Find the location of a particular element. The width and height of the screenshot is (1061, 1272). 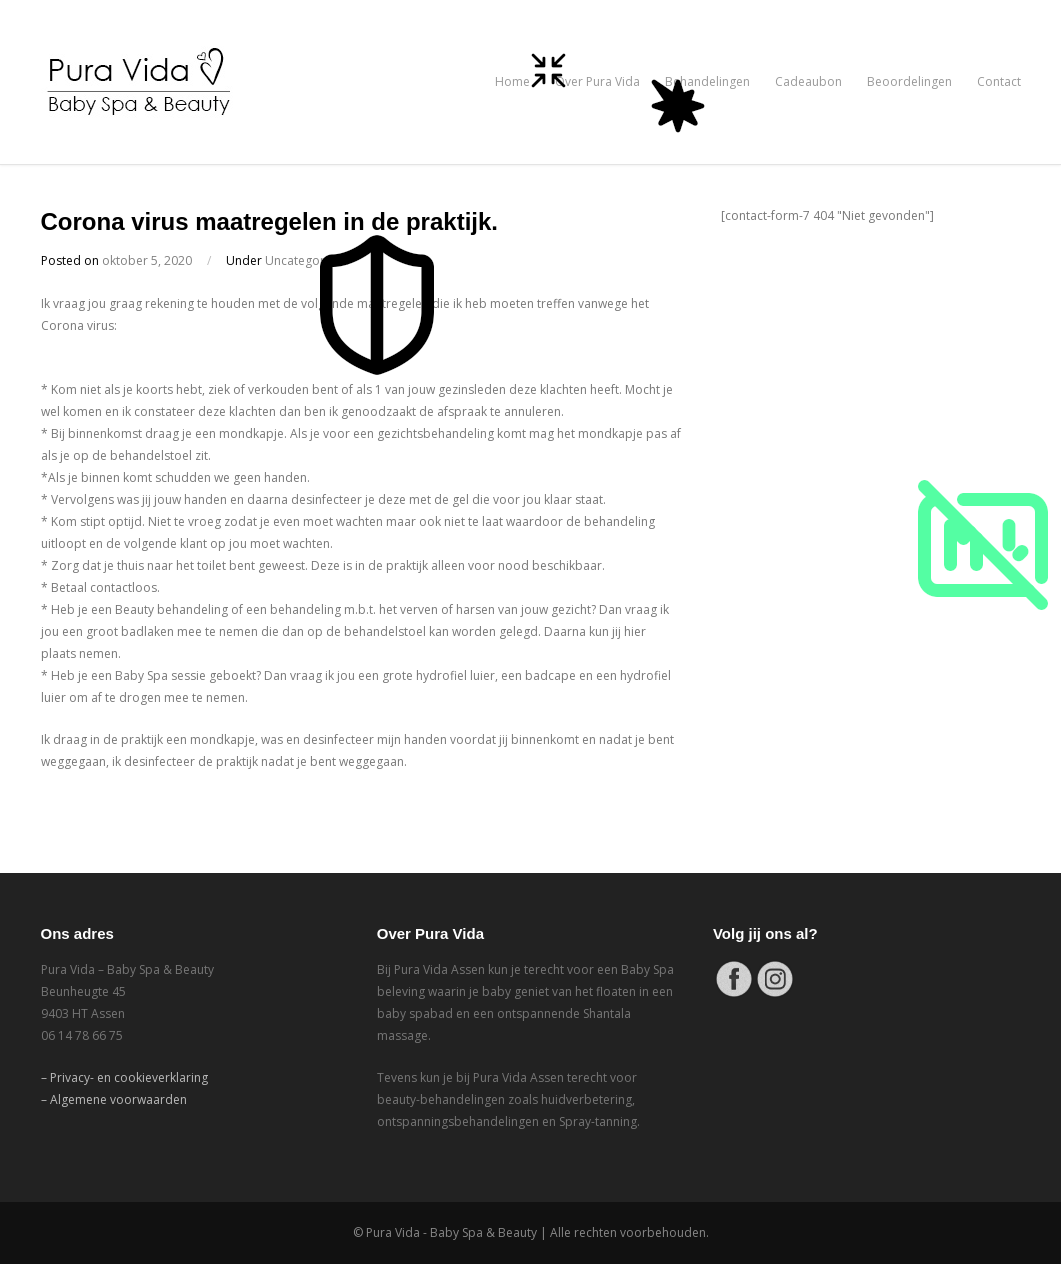

partial security or protection enabled is located at coordinates (377, 305).